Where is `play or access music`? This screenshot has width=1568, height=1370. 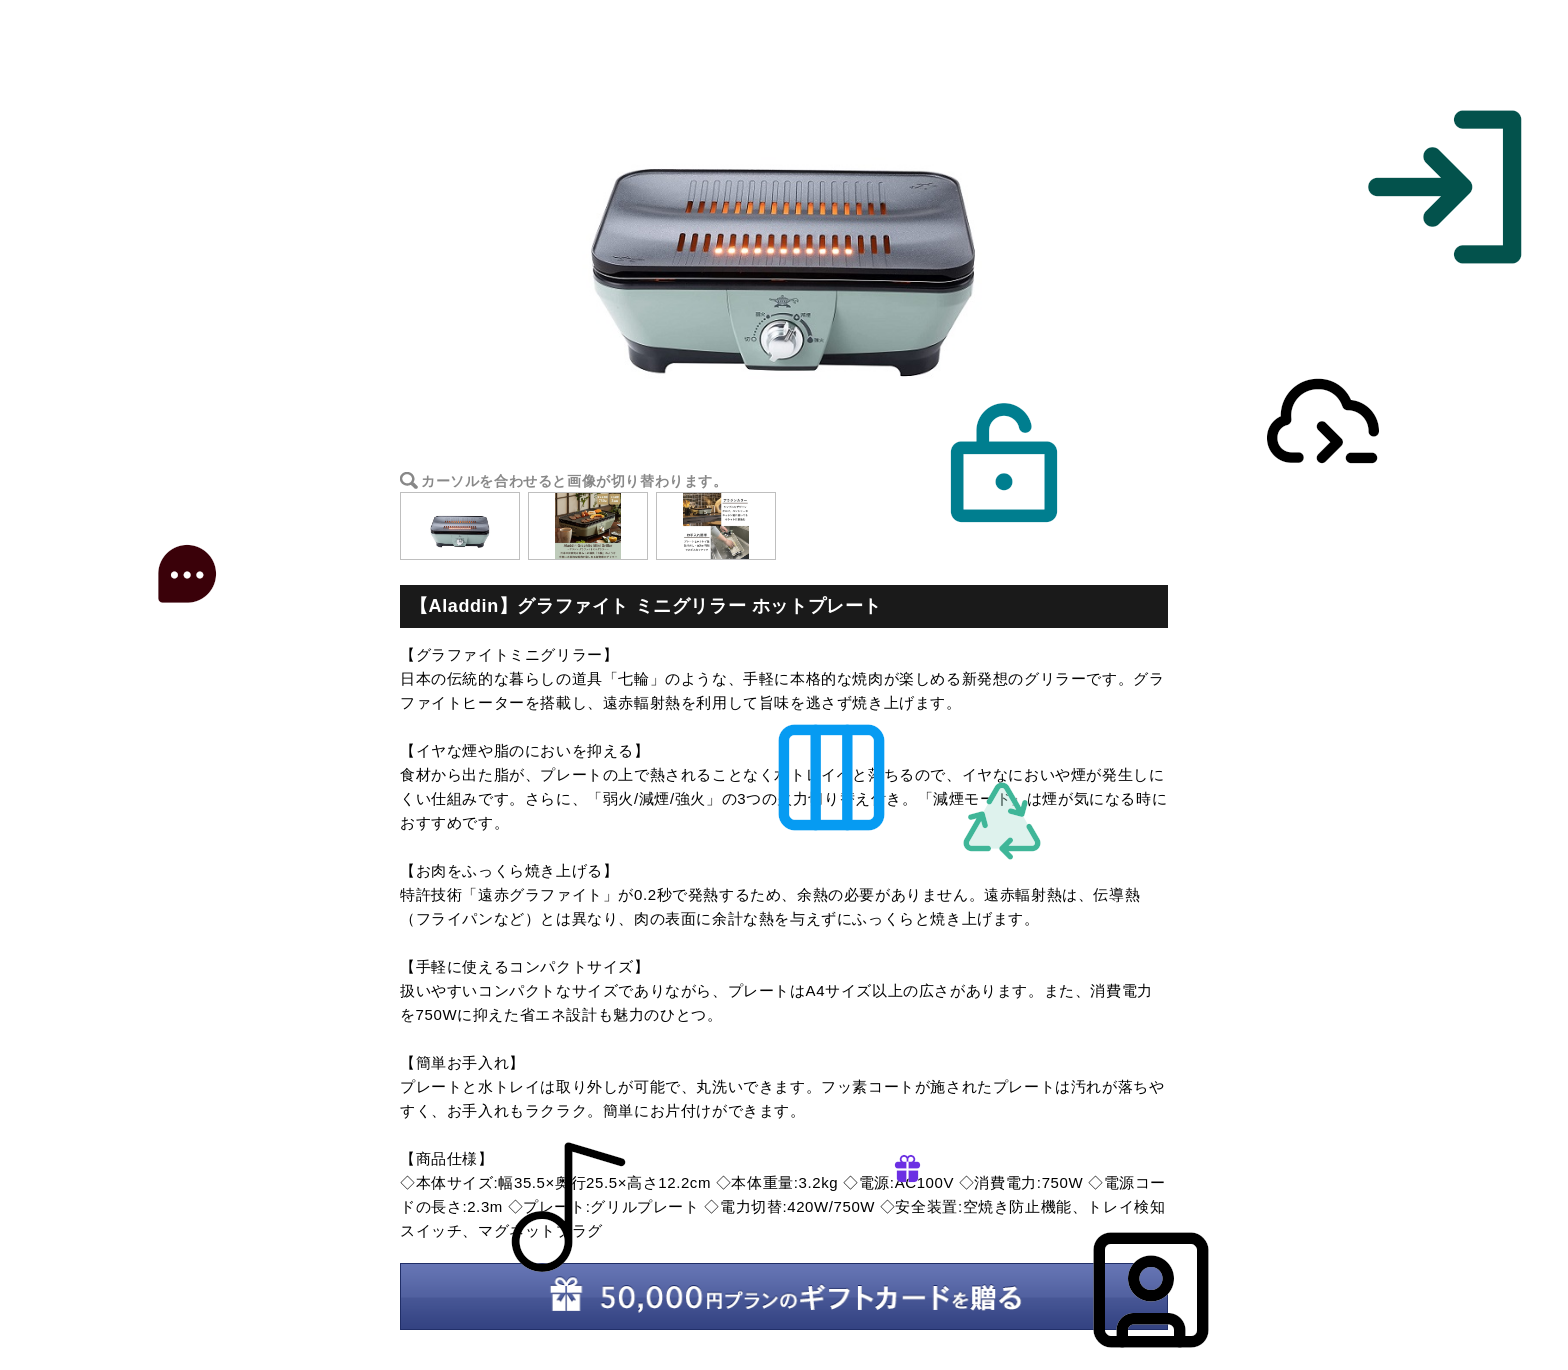 play or access music is located at coordinates (568, 1204).